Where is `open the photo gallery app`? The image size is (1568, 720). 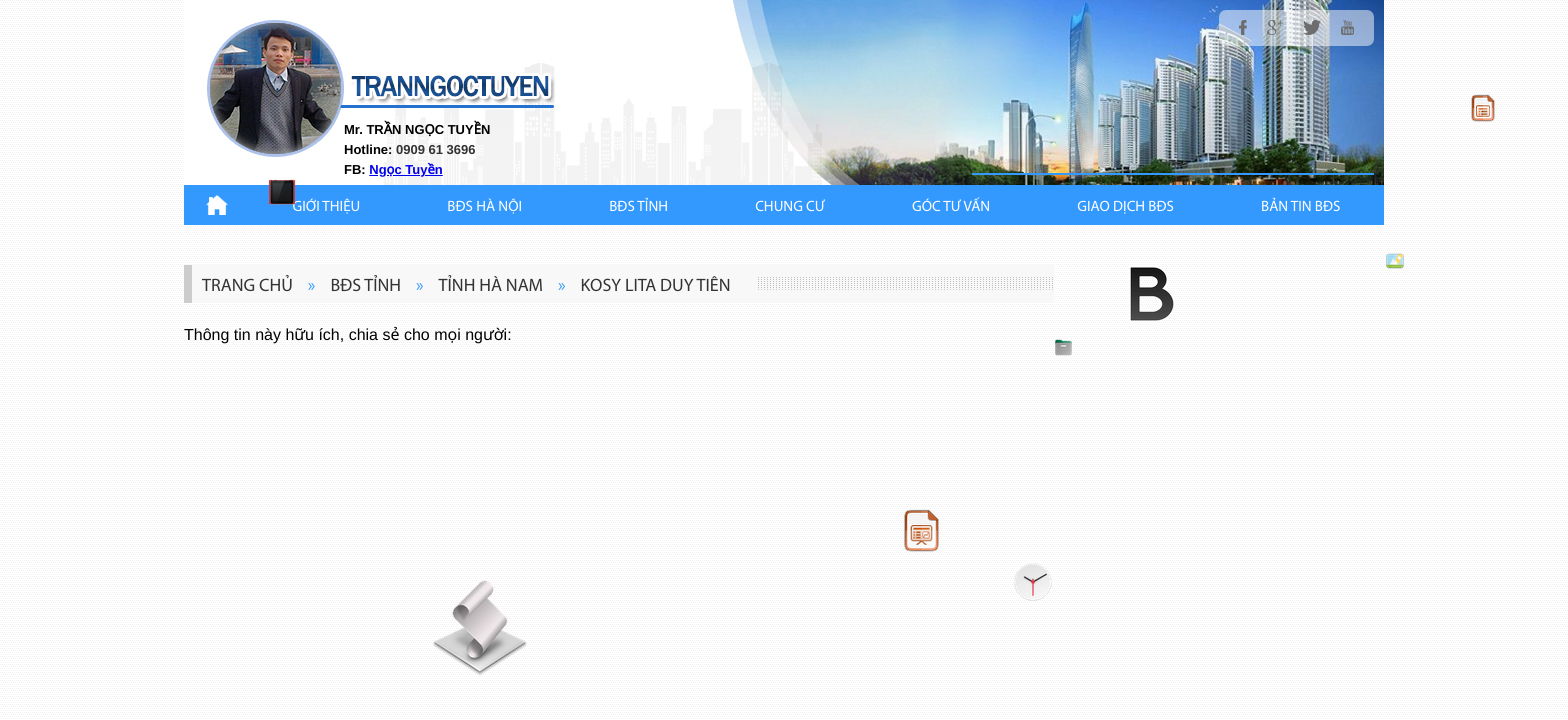
open the photo gallery app is located at coordinates (1395, 261).